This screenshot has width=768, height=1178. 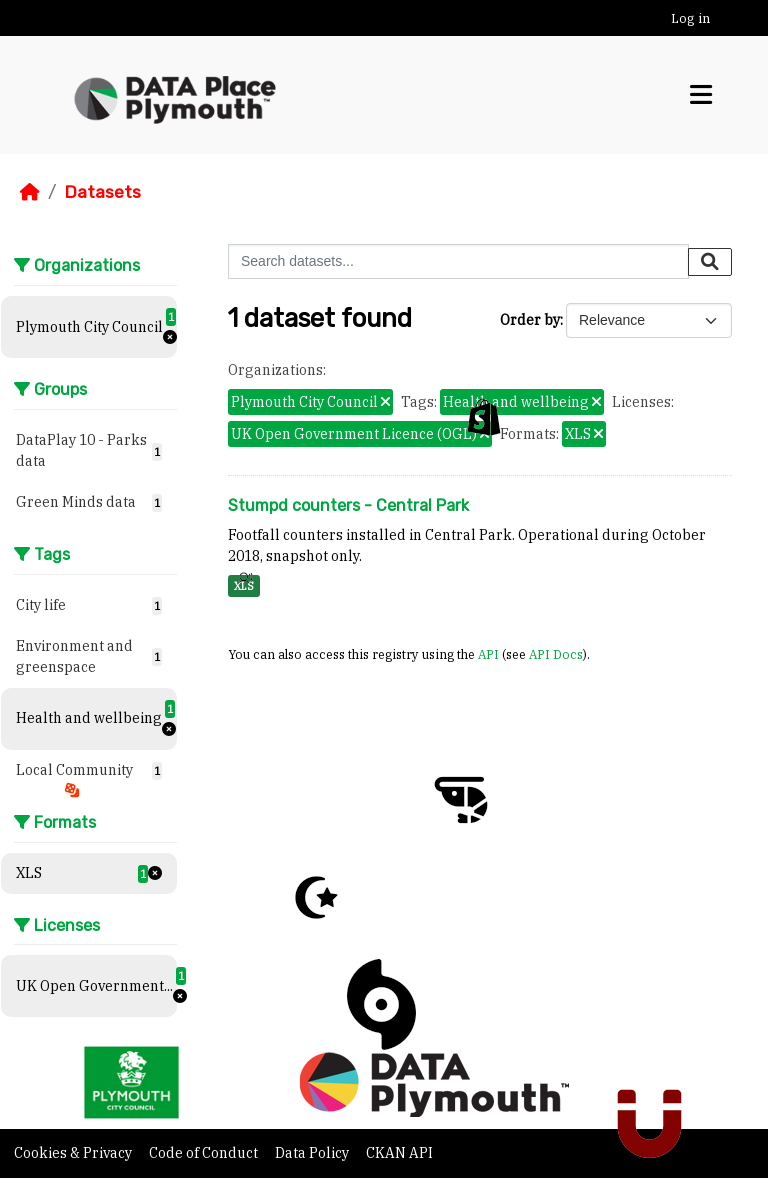 I want to click on user is speaking or broadcasting audio, so click(x=245, y=578).